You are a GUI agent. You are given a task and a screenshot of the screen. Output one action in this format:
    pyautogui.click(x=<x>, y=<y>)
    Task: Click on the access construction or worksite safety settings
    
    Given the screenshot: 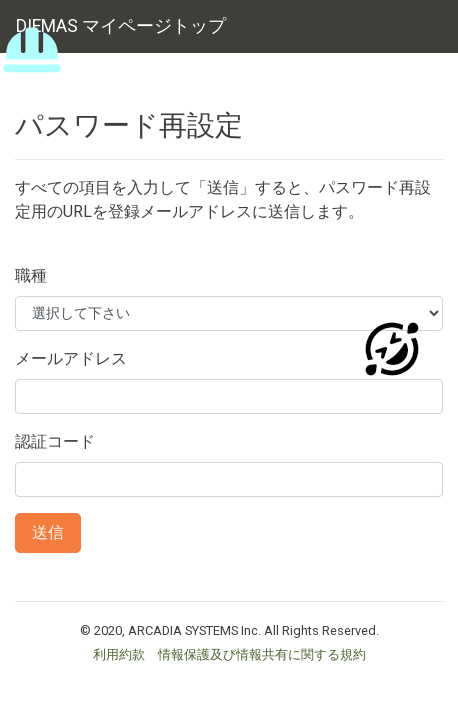 What is the action you would take?
    pyautogui.click(x=32, y=50)
    